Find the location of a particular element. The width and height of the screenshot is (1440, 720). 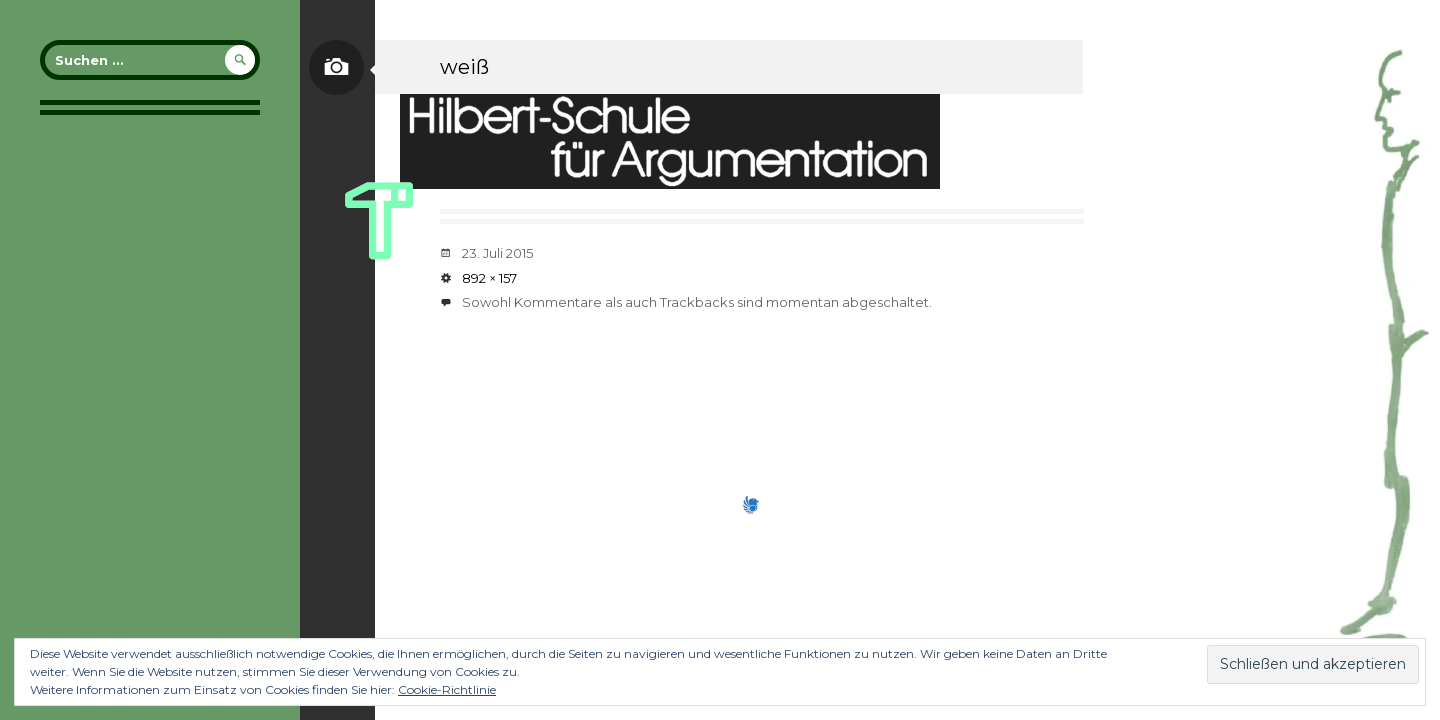

lion air airline logo is located at coordinates (751, 505).